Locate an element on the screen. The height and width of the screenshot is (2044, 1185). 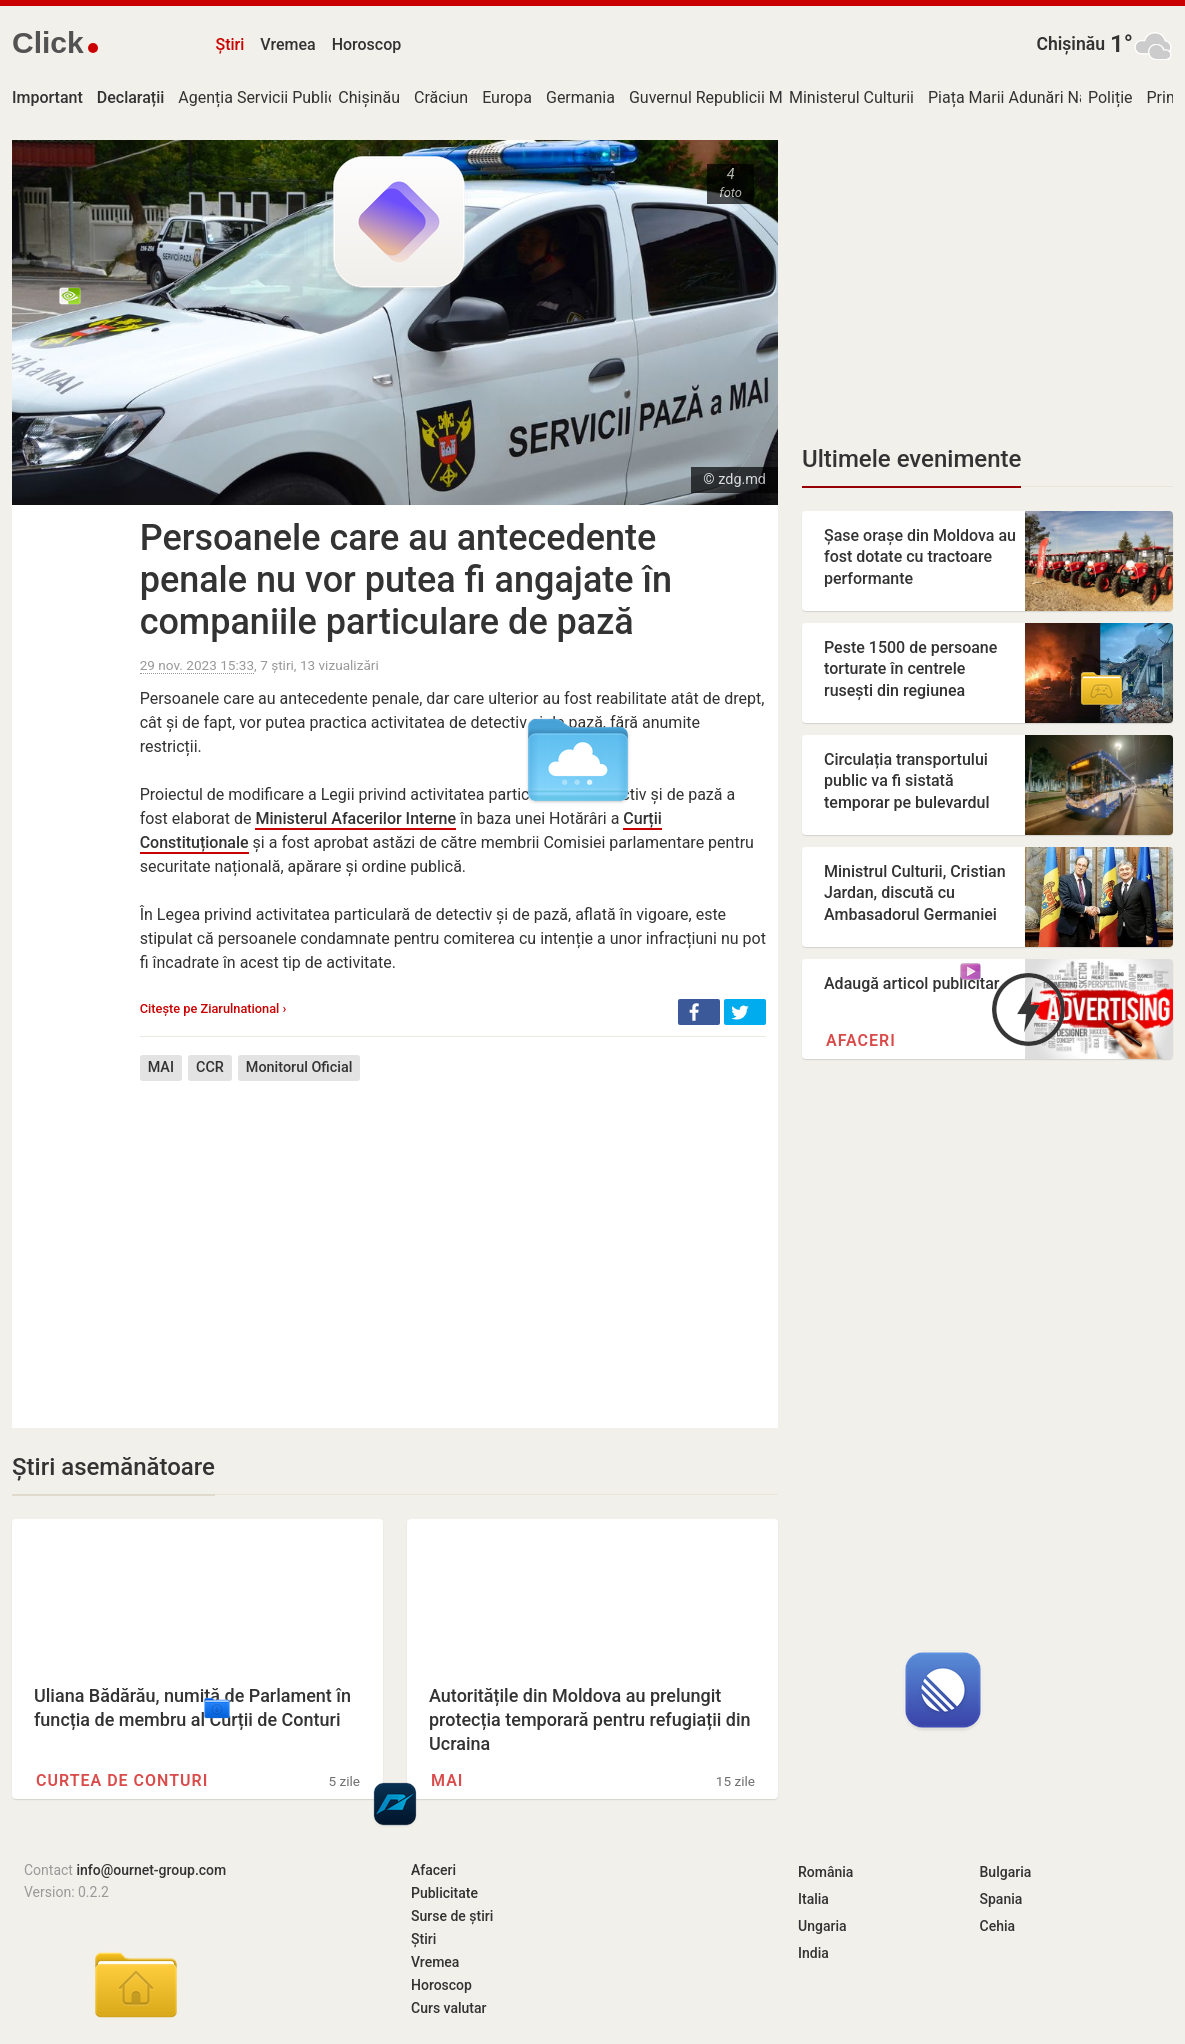
access your downloads folder is located at coordinates (217, 1708).